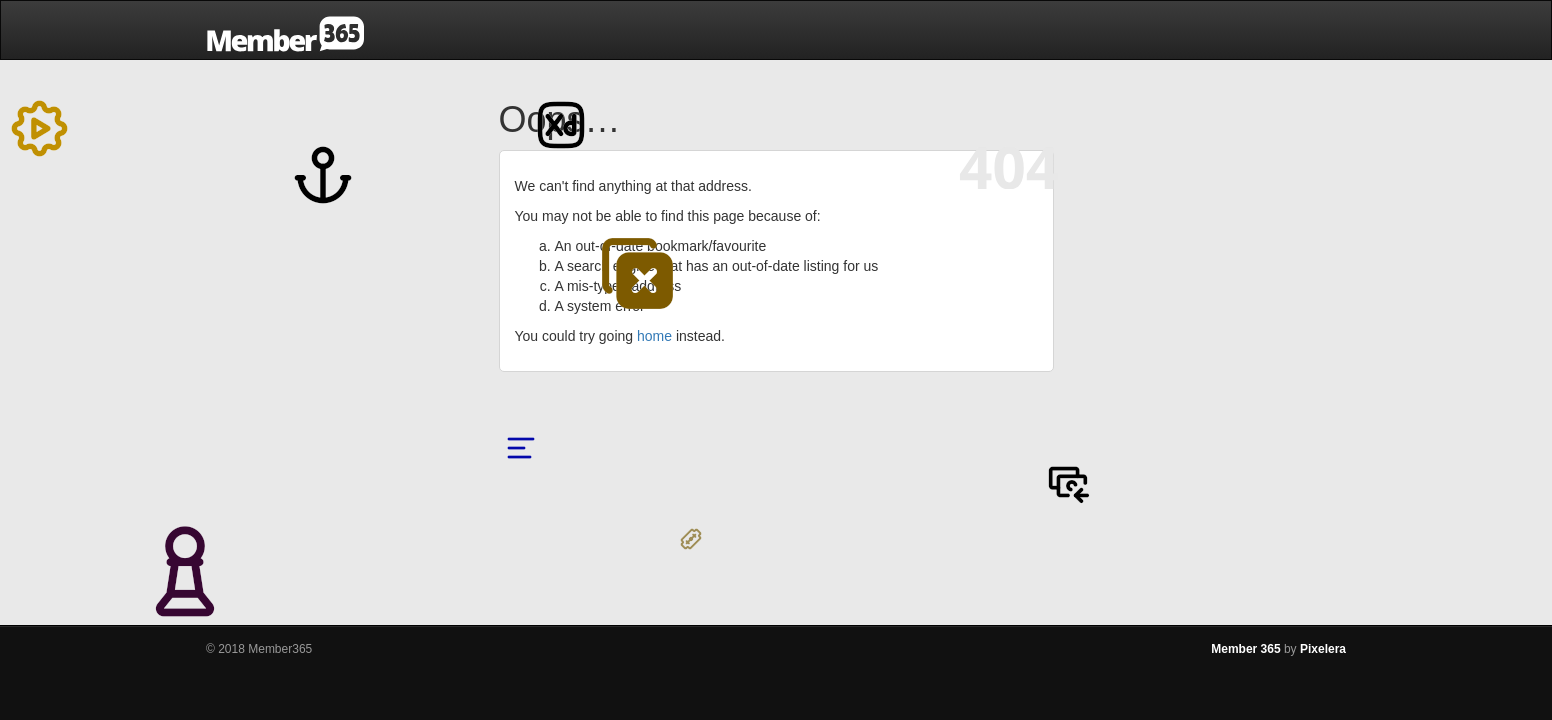  What do you see at coordinates (39, 128) in the screenshot?
I see `configure automation settings` at bounding box center [39, 128].